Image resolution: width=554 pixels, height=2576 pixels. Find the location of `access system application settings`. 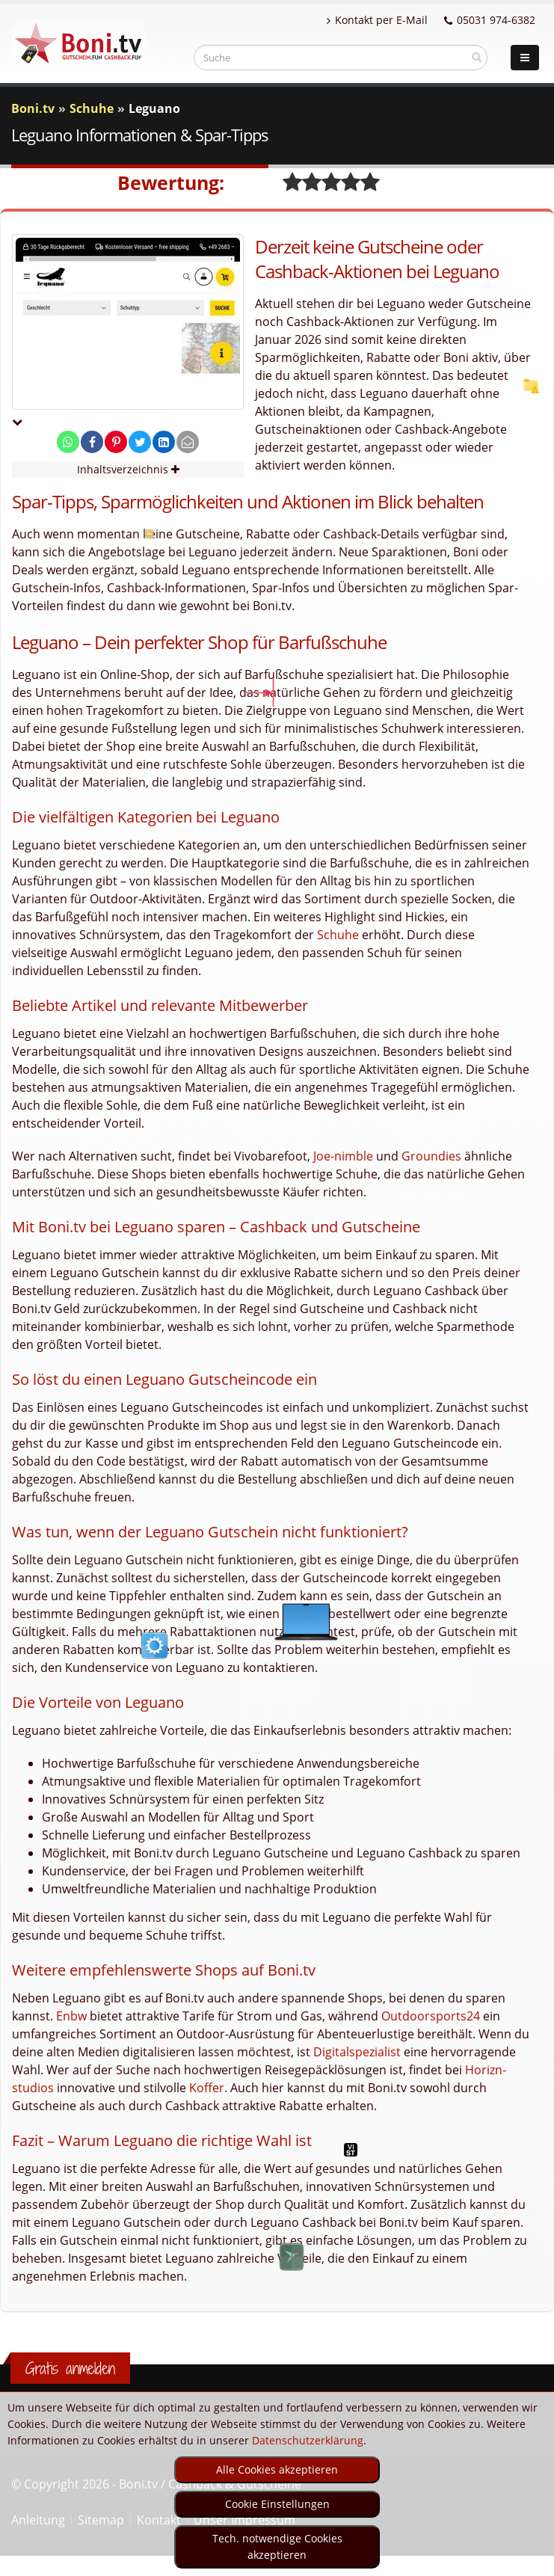

access system application settings is located at coordinates (154, 1645).